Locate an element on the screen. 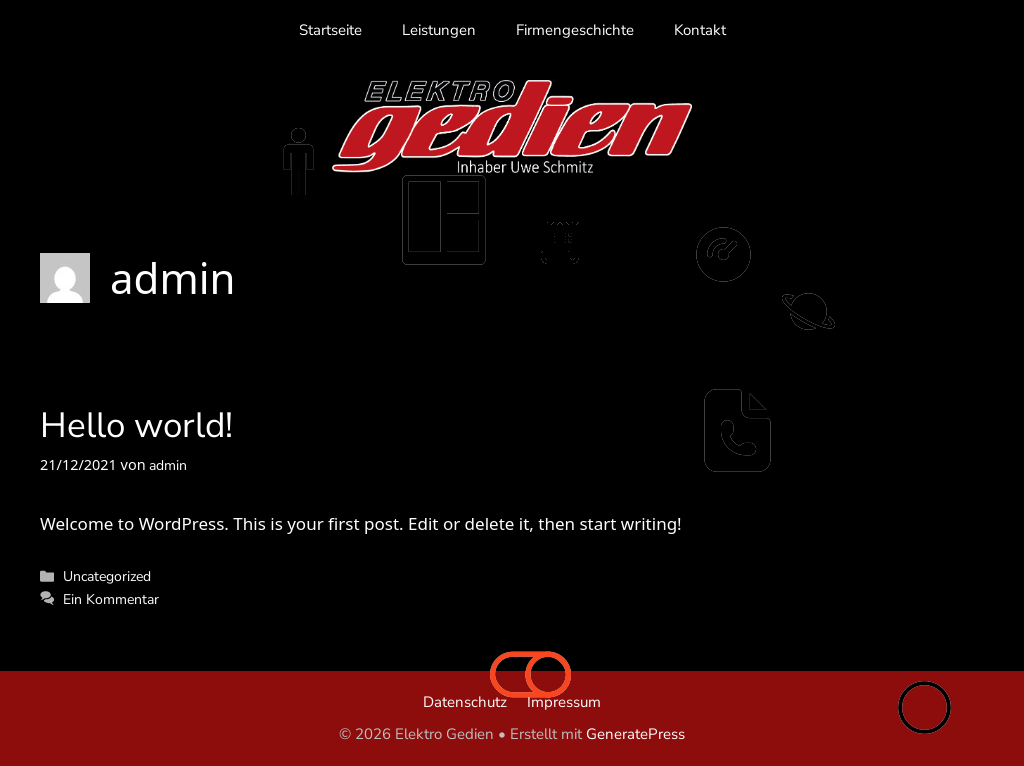  unselected radio button option is located at coordinates (924, 707).